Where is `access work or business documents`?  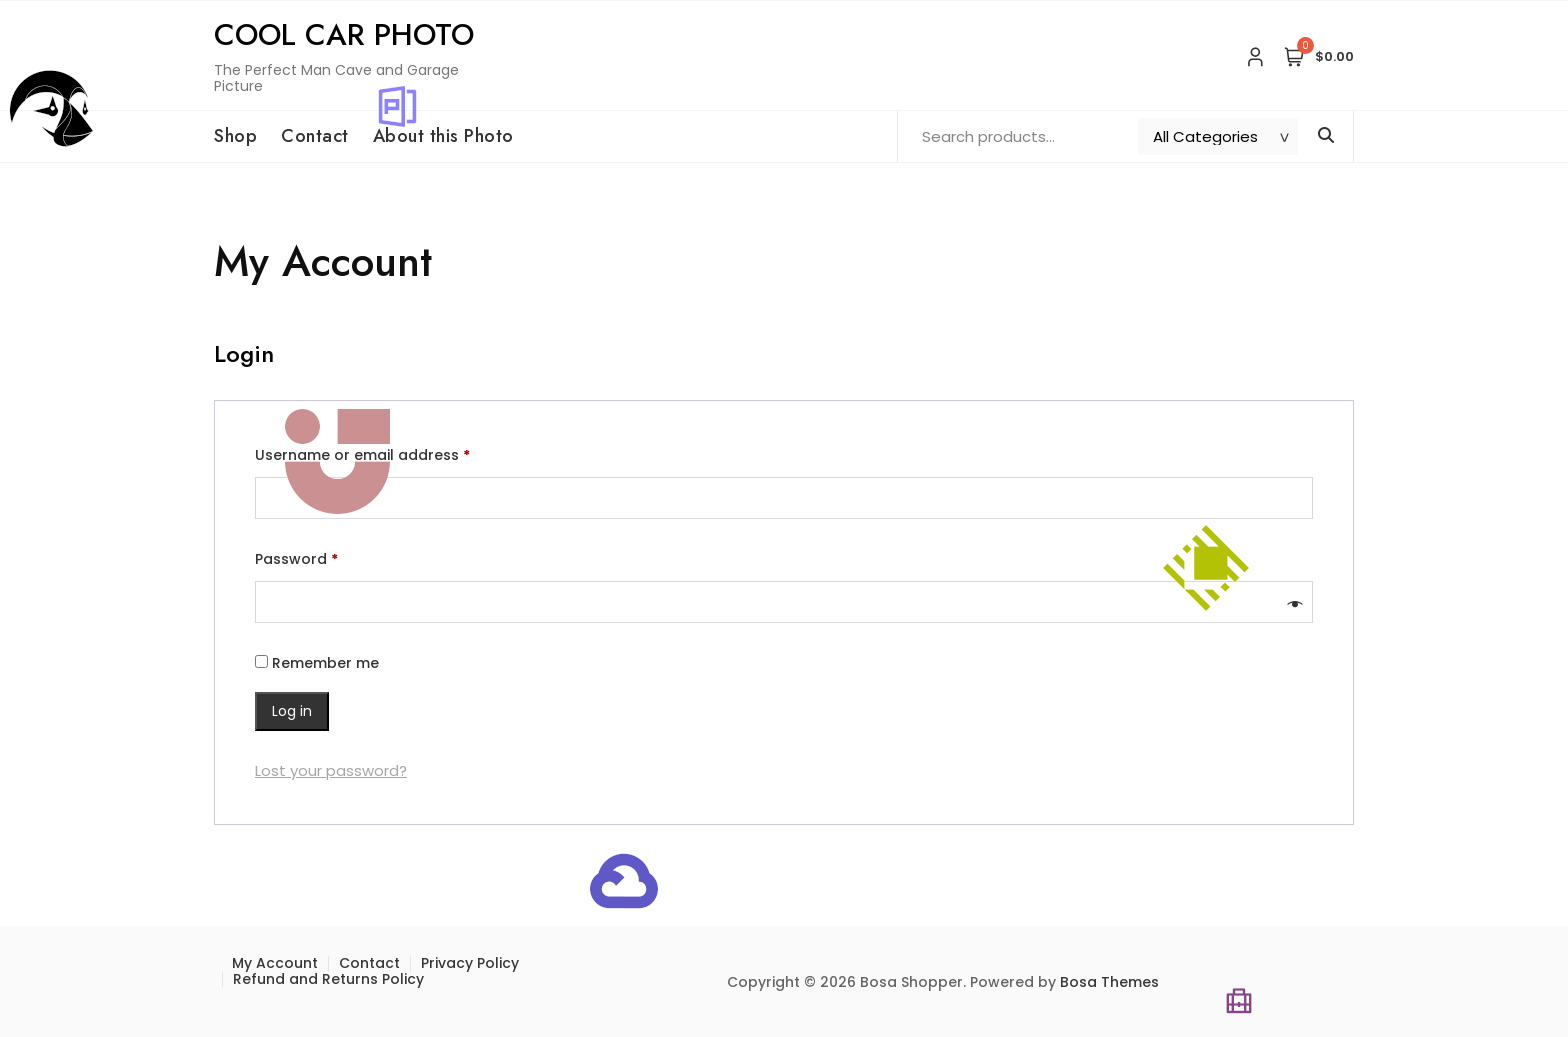
access work or business documents is located at coordinates (1239, 1002).